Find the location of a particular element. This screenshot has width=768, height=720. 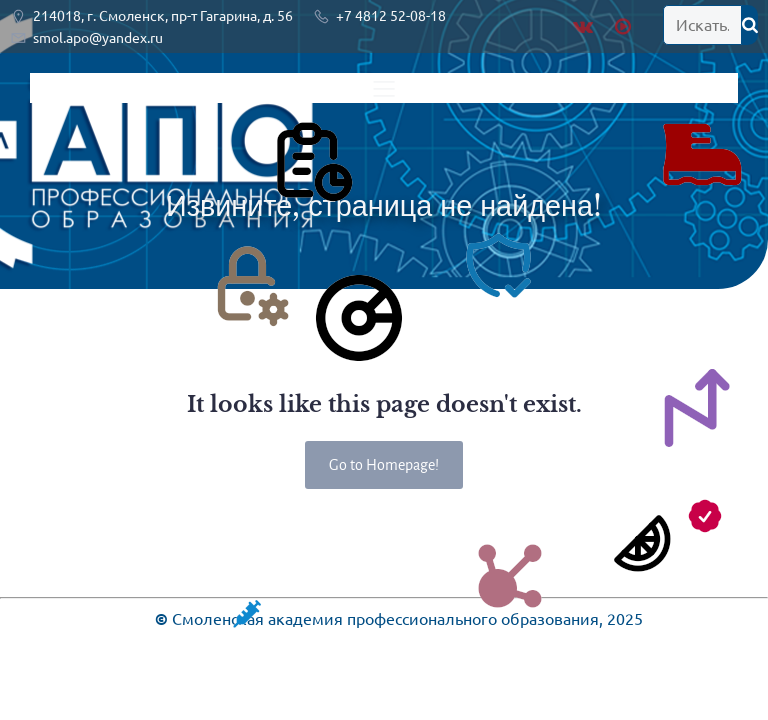

indicates fresh or citrus-related content is located at coordinates (642, 543).